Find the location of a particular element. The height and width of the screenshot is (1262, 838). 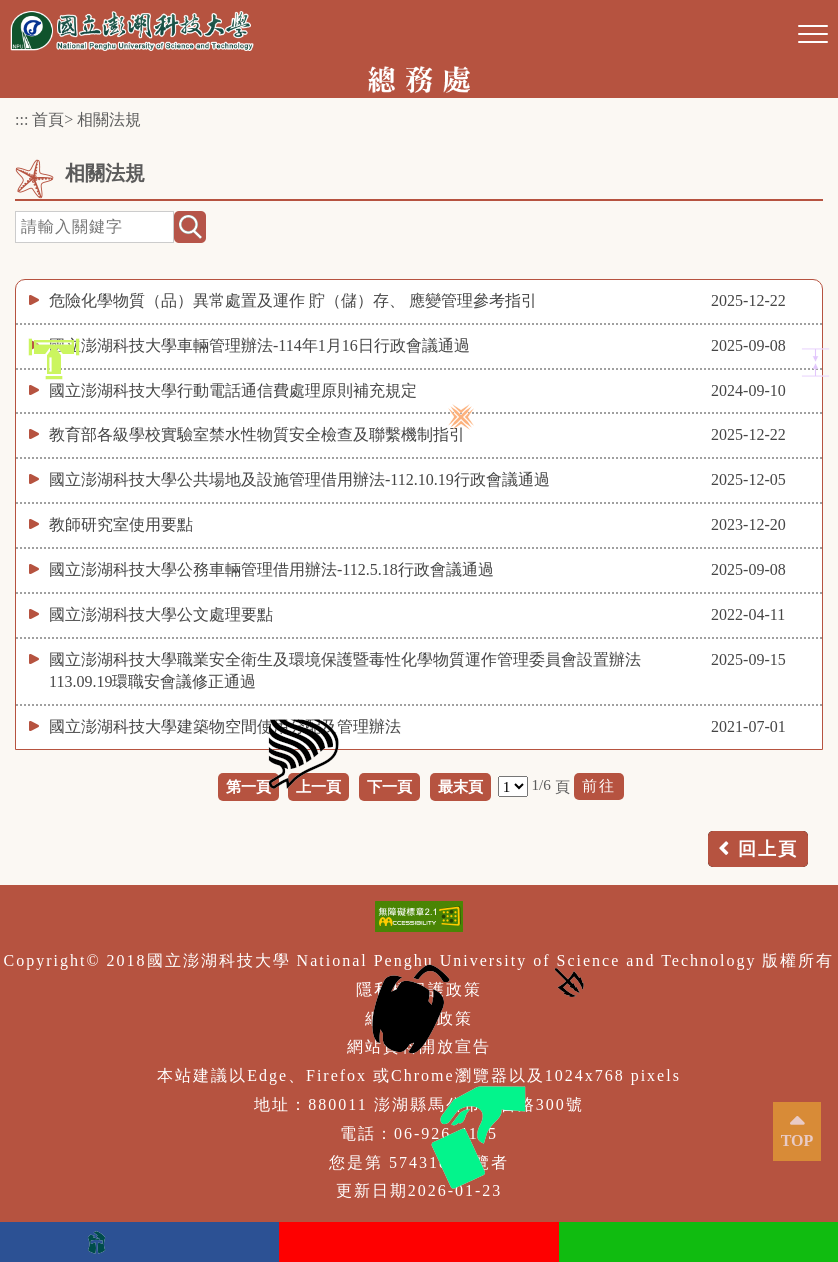

play a card from your hand is located at coordinates (478, 1137).